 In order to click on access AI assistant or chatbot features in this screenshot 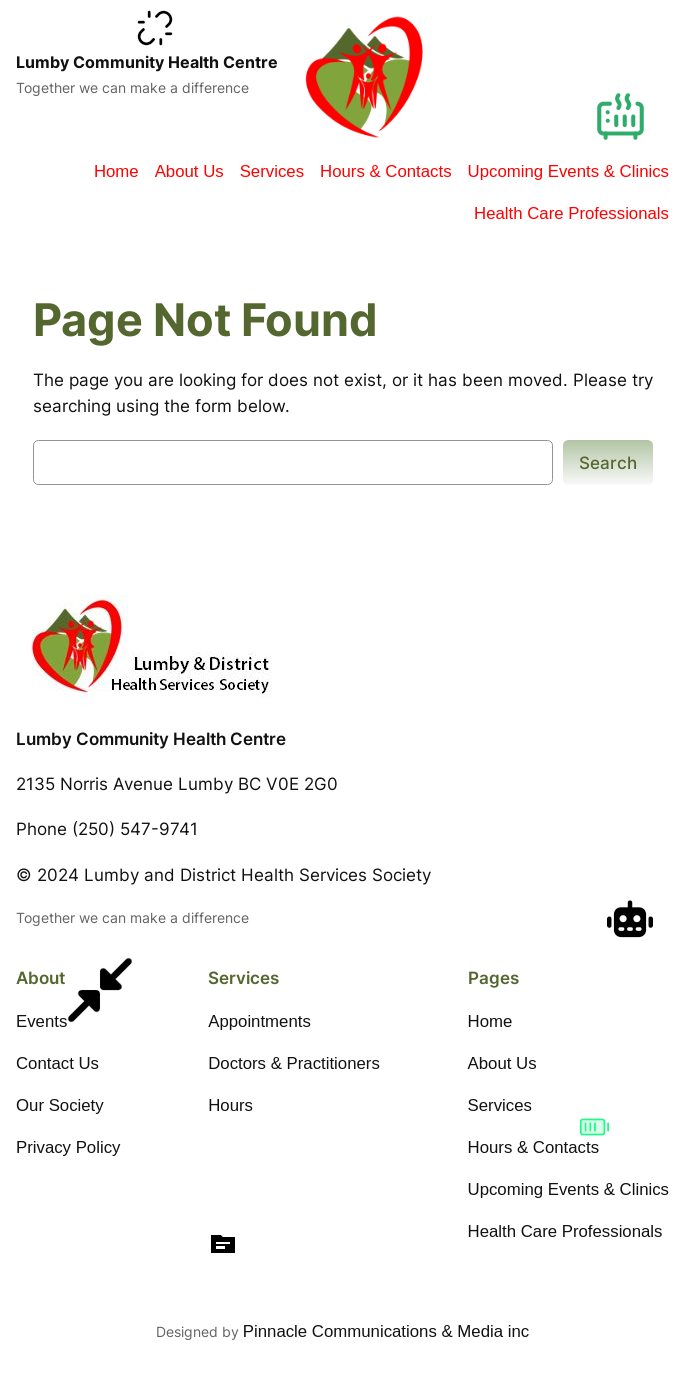, I will do `click(630, 921)`.